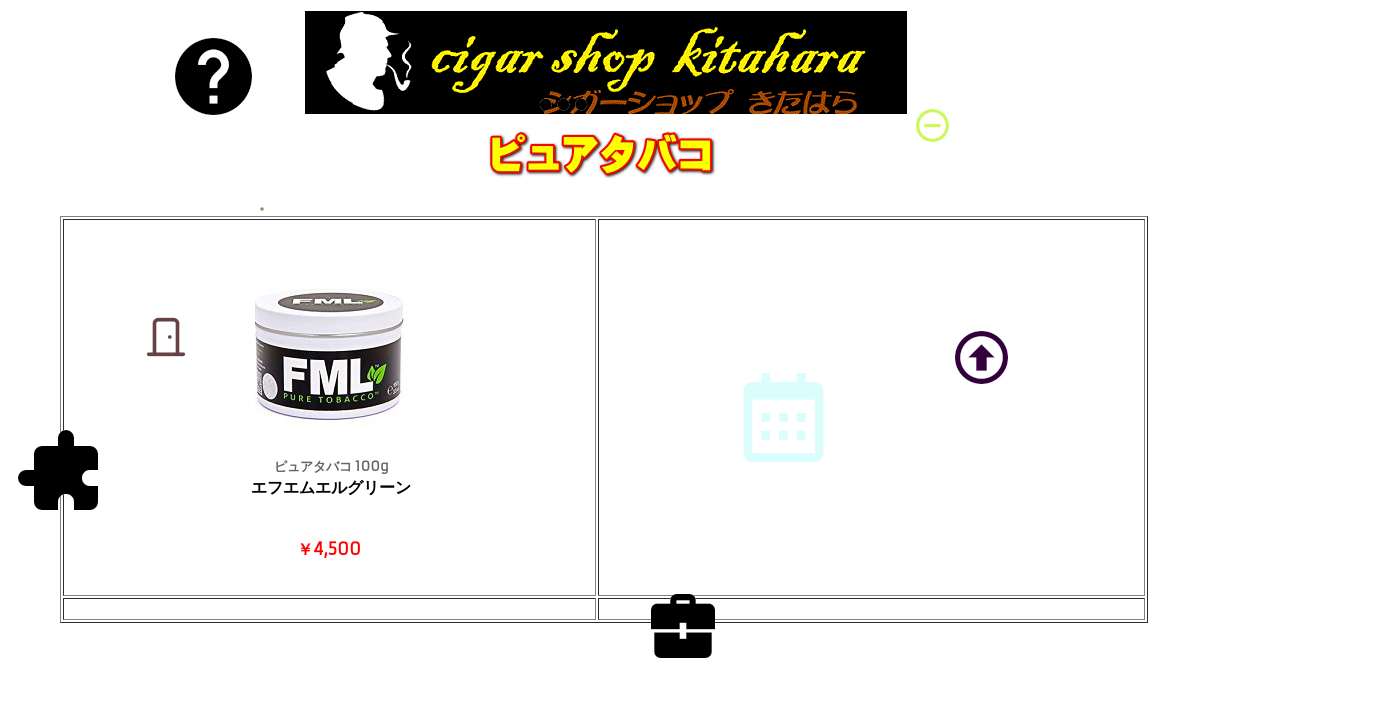 The image size is (1395, 720). Describe the element at coordinates (932, 125) in the screenshot. I see `remove an item from a list or cart` at that location.